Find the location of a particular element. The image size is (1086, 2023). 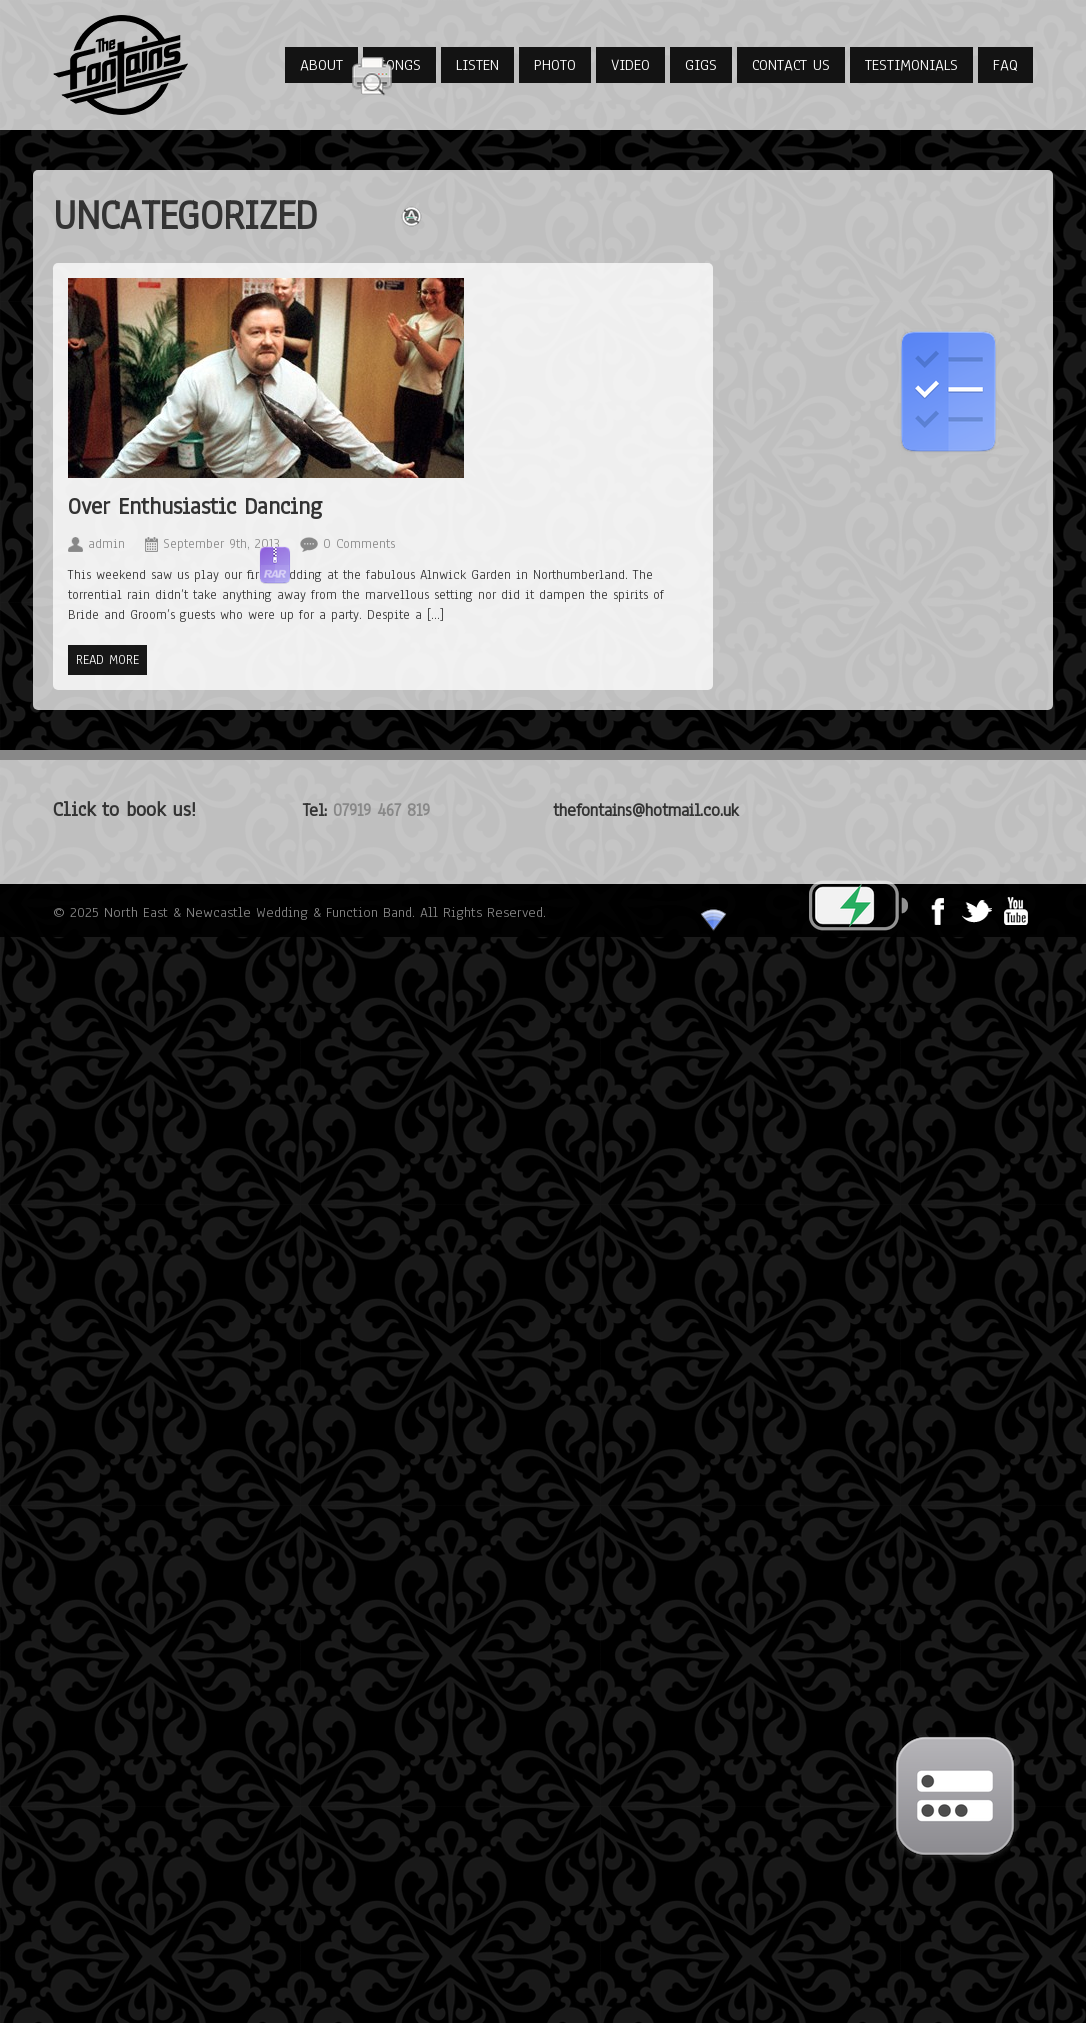

indicates battery is charging at 70% capacity is located at coordinates (858, 905).